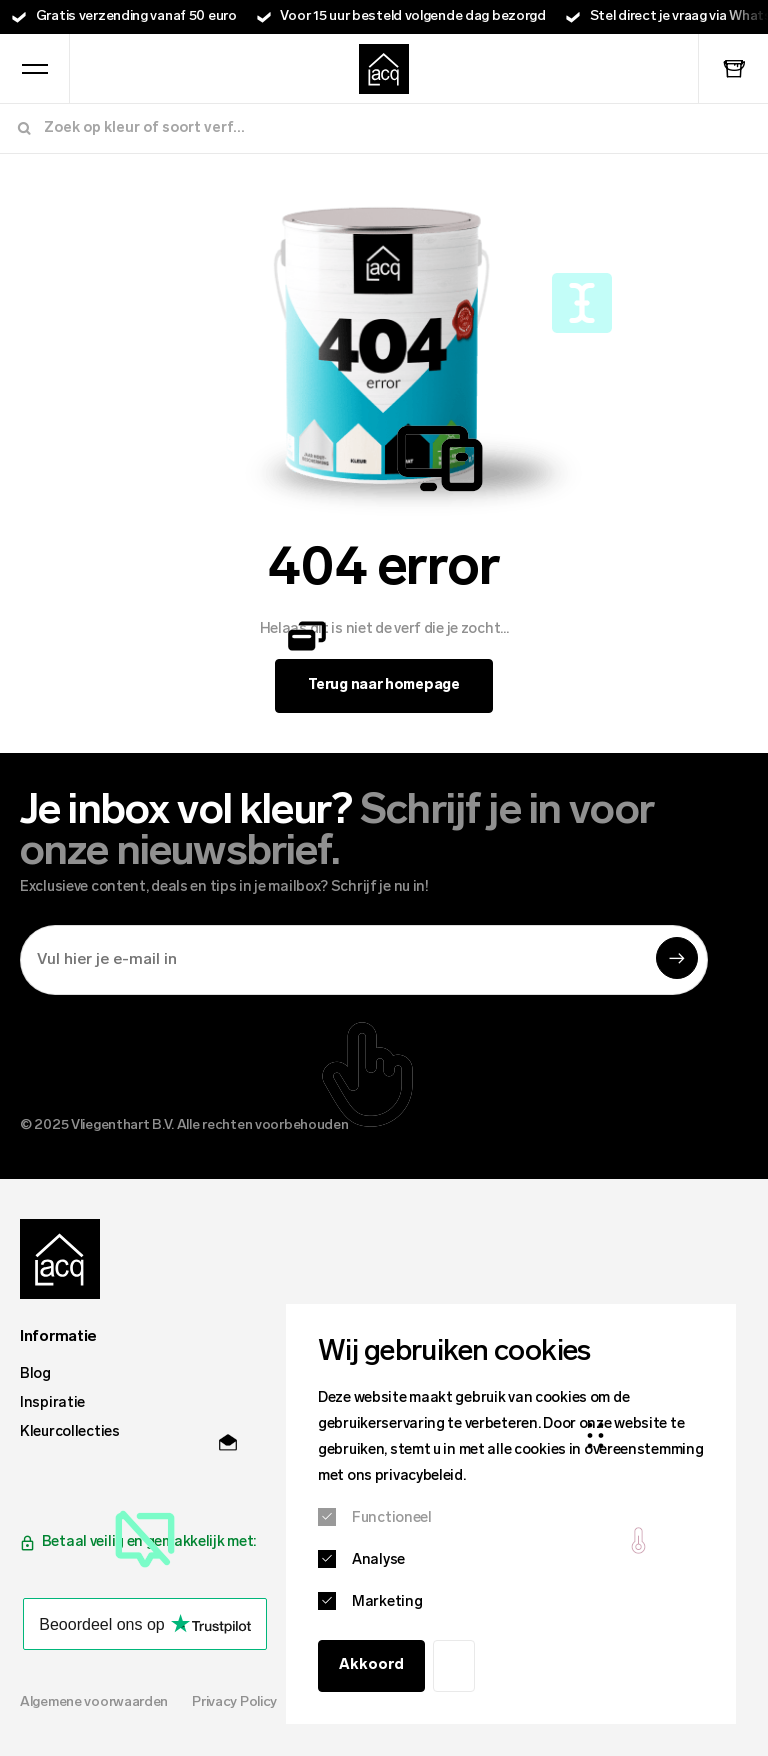  What do you see at coordinates (595, 1435) in the screenshot?
I see `drag to reorder items` at bounding box center [595, 1435].